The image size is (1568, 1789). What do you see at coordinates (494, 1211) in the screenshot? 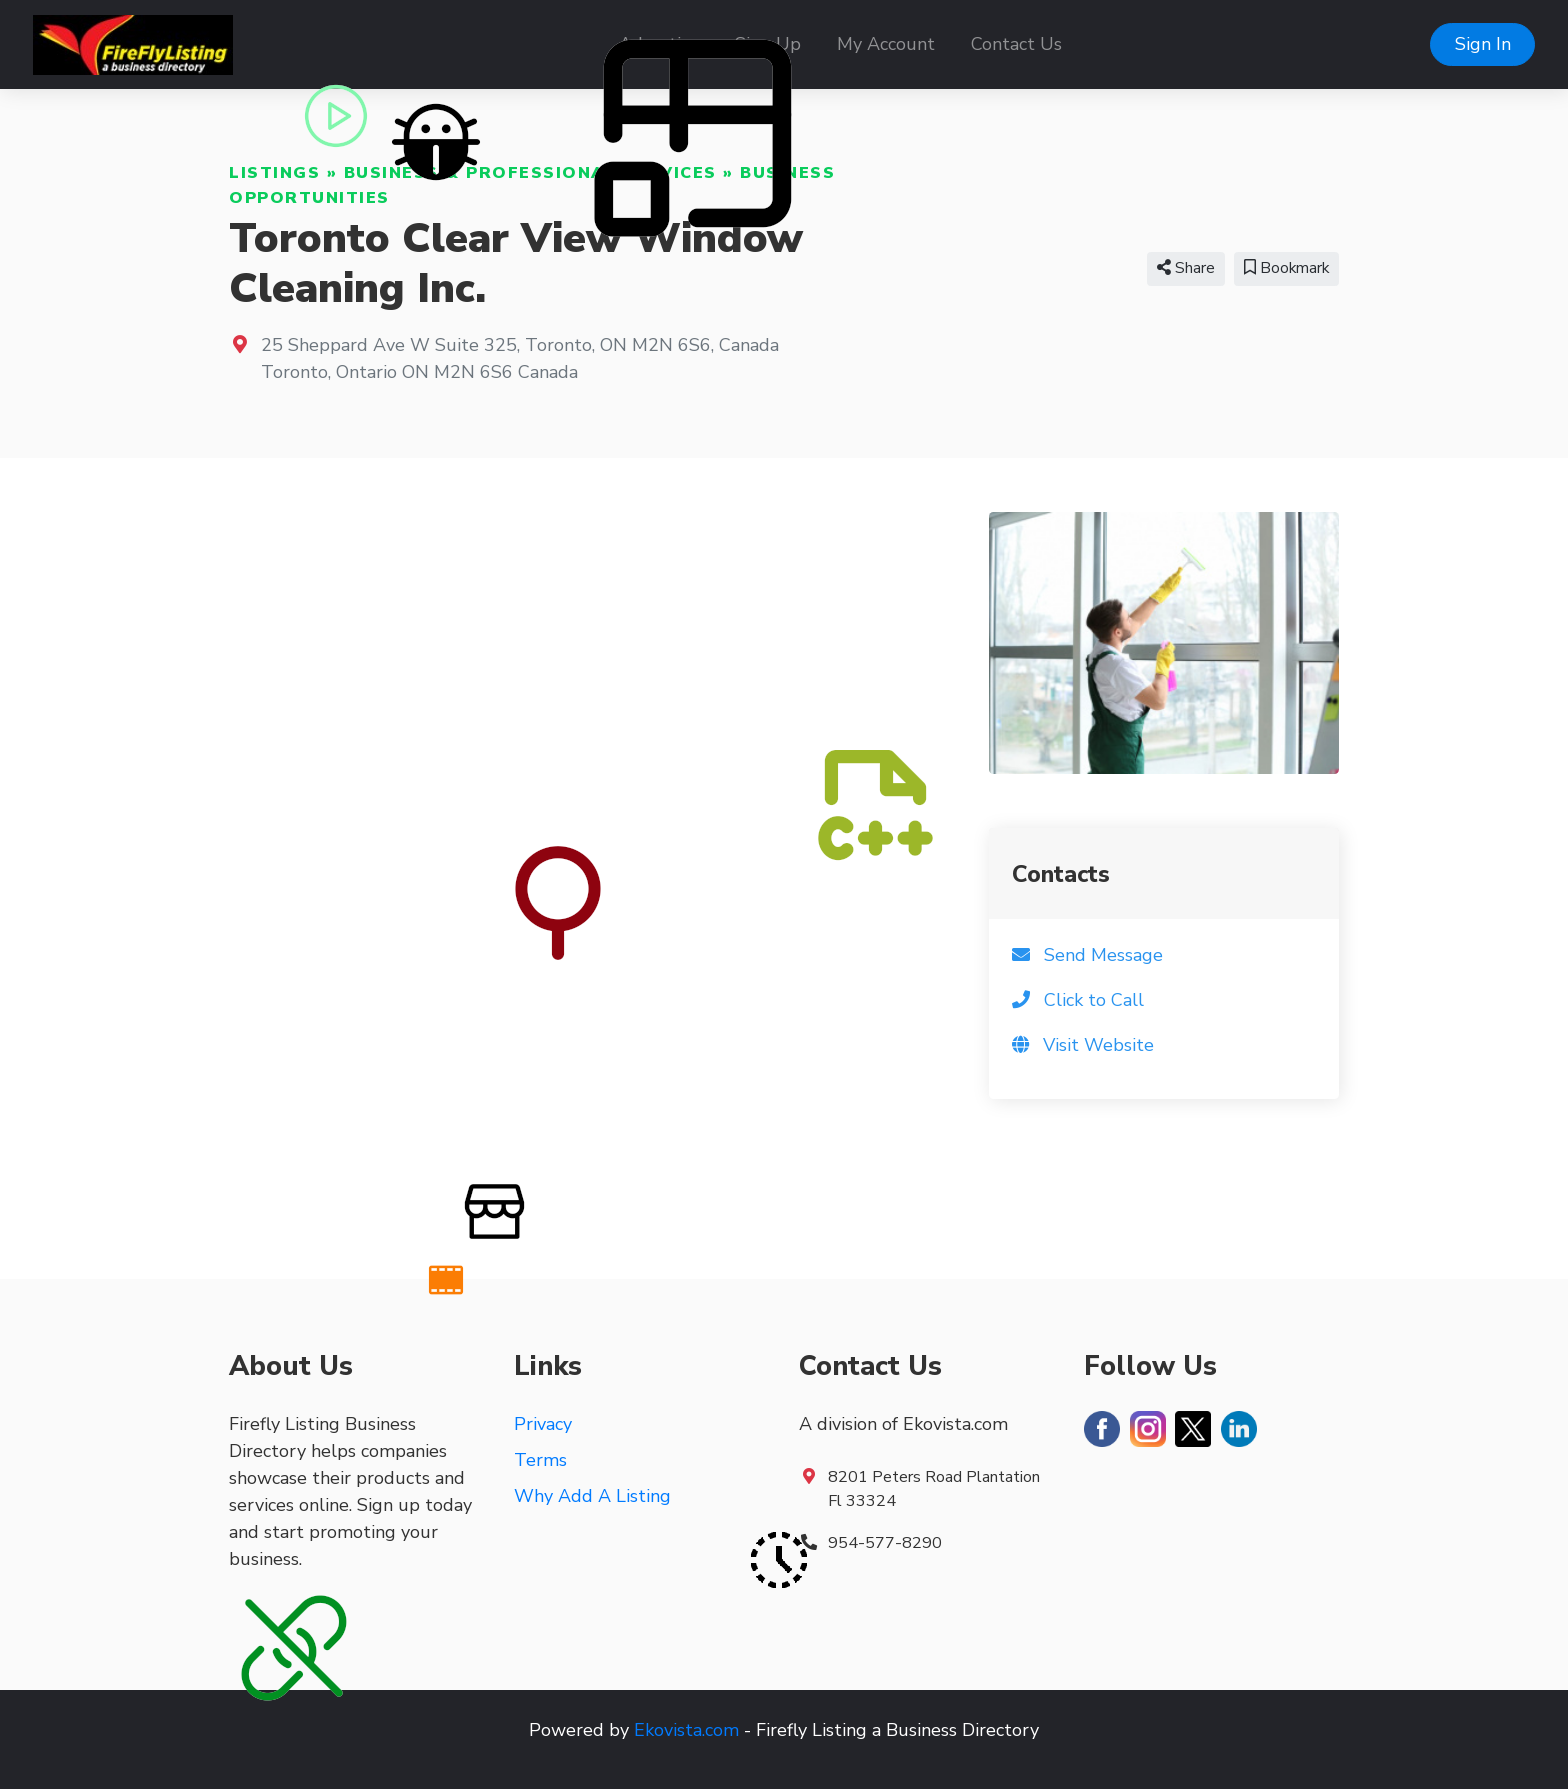
I see `access the online store or marketplace` at bounding box center [494, 1211].